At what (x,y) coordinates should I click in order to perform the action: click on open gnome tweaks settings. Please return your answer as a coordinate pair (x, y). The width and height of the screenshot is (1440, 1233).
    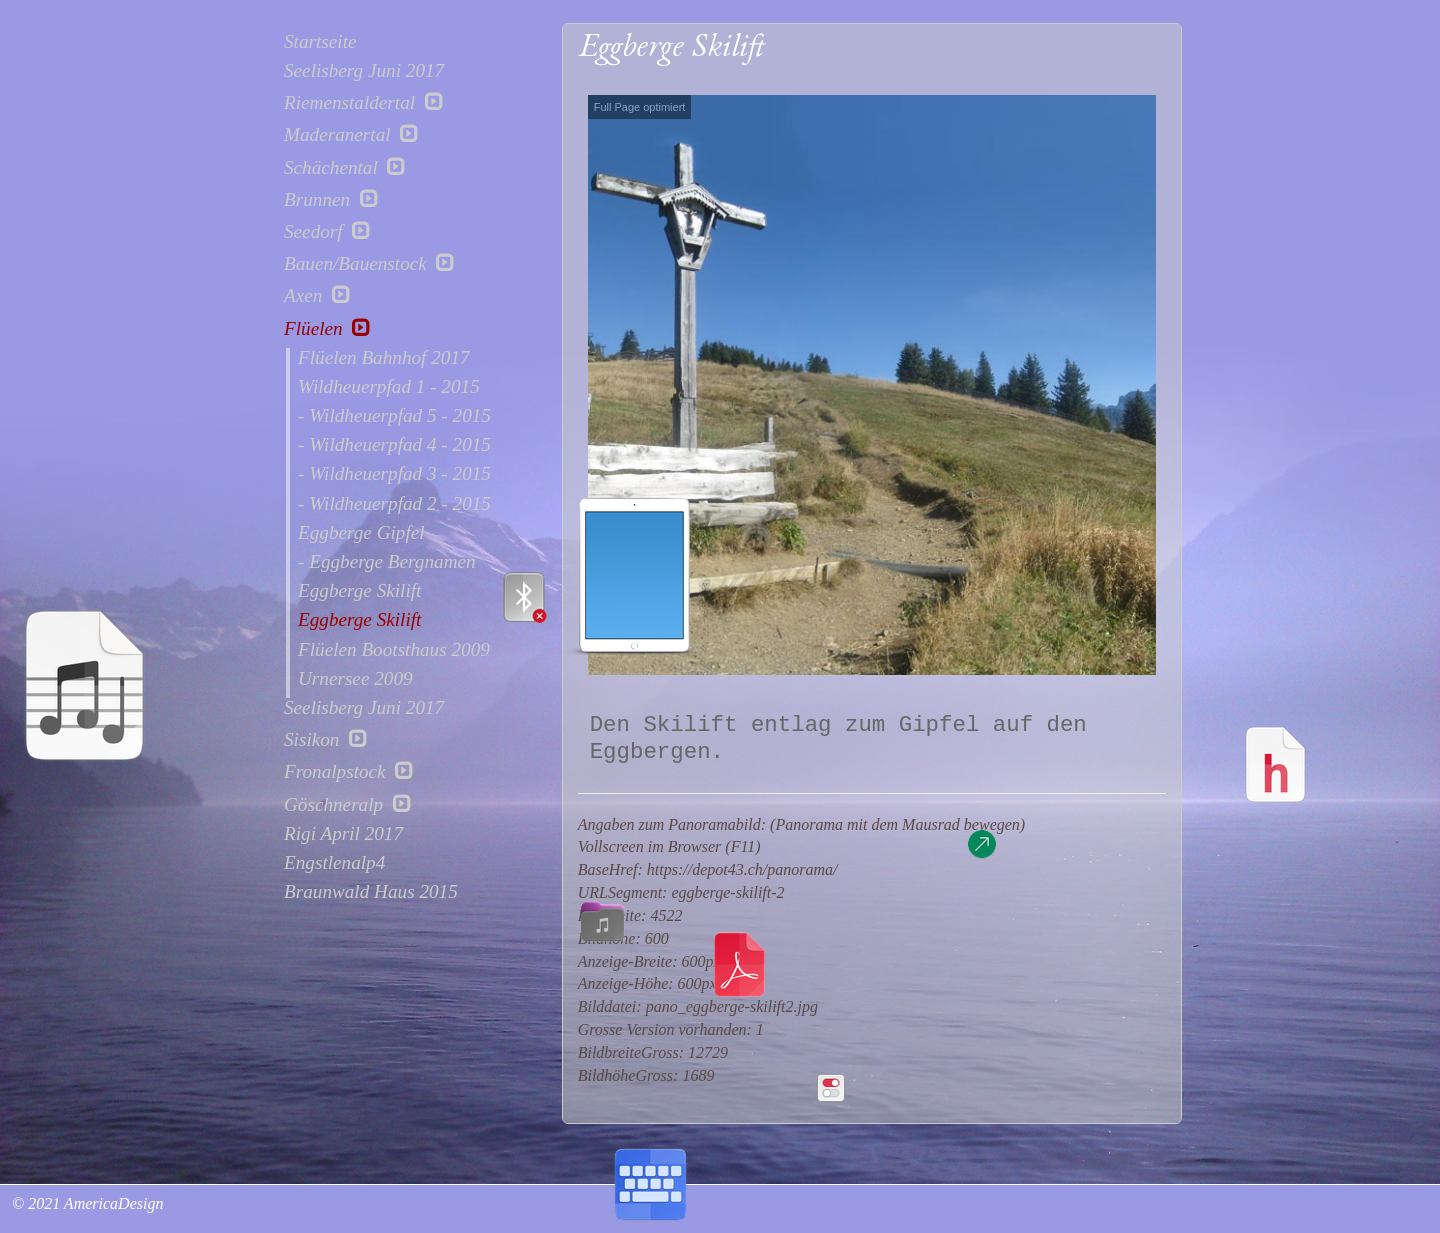
    Looking at the image, I should click on (831, 1088).